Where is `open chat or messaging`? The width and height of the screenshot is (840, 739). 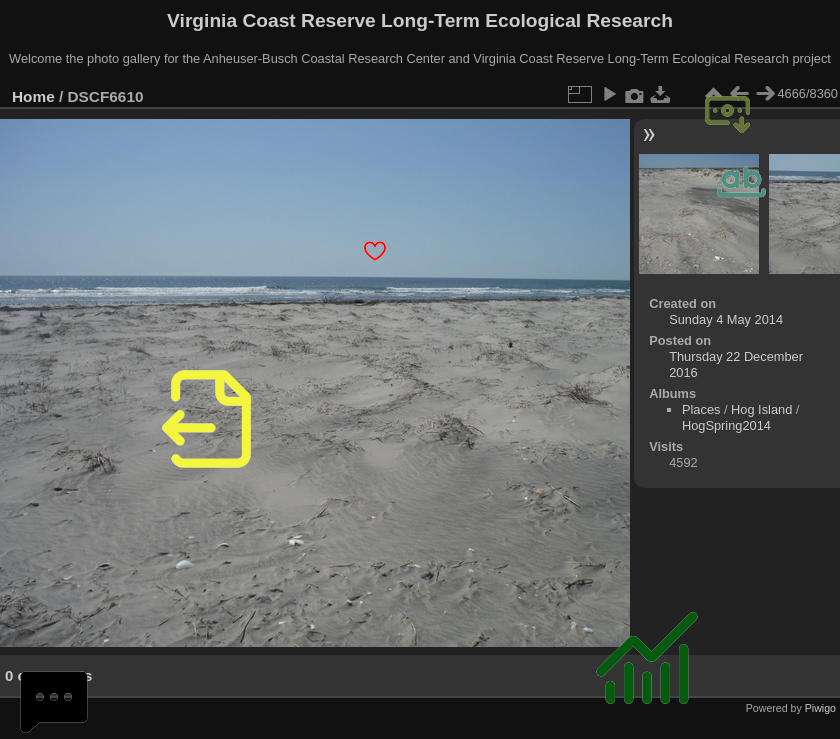
open chat or messaging is located at coordinates (54, 697).